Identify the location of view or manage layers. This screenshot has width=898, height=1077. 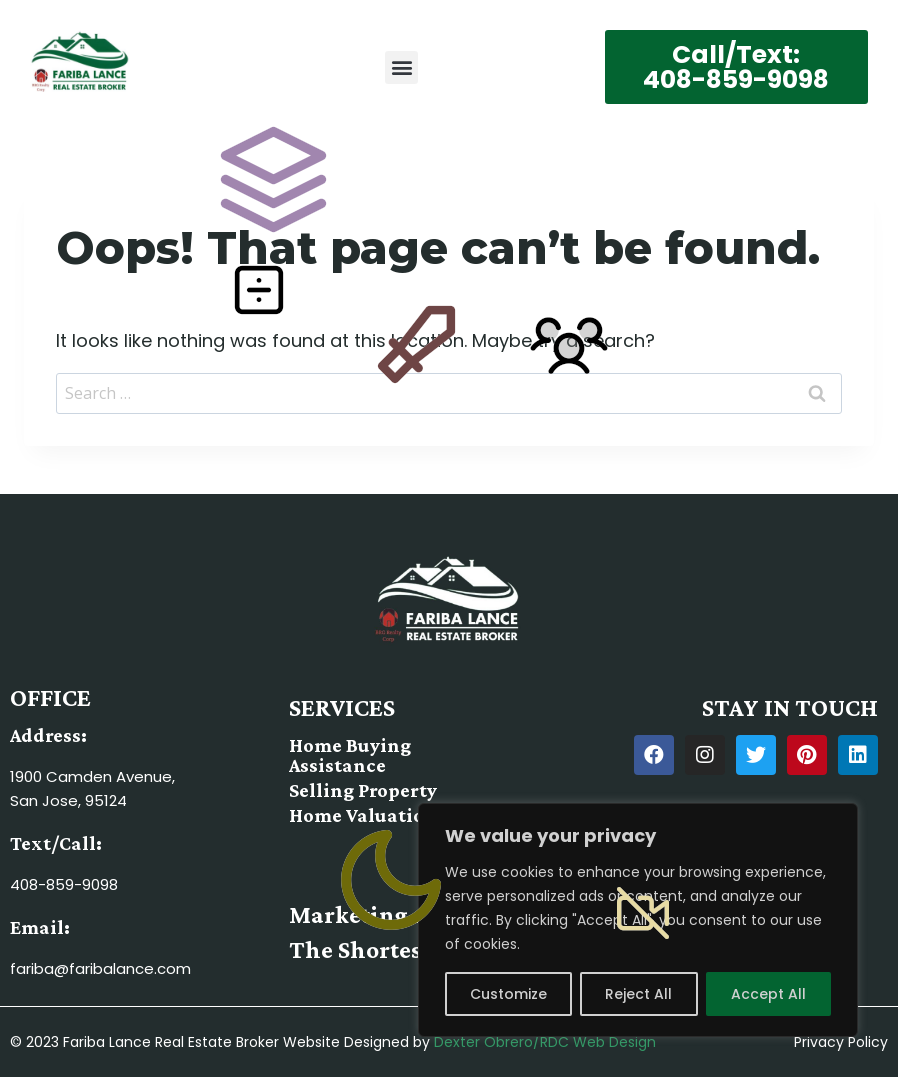
(273, 179).